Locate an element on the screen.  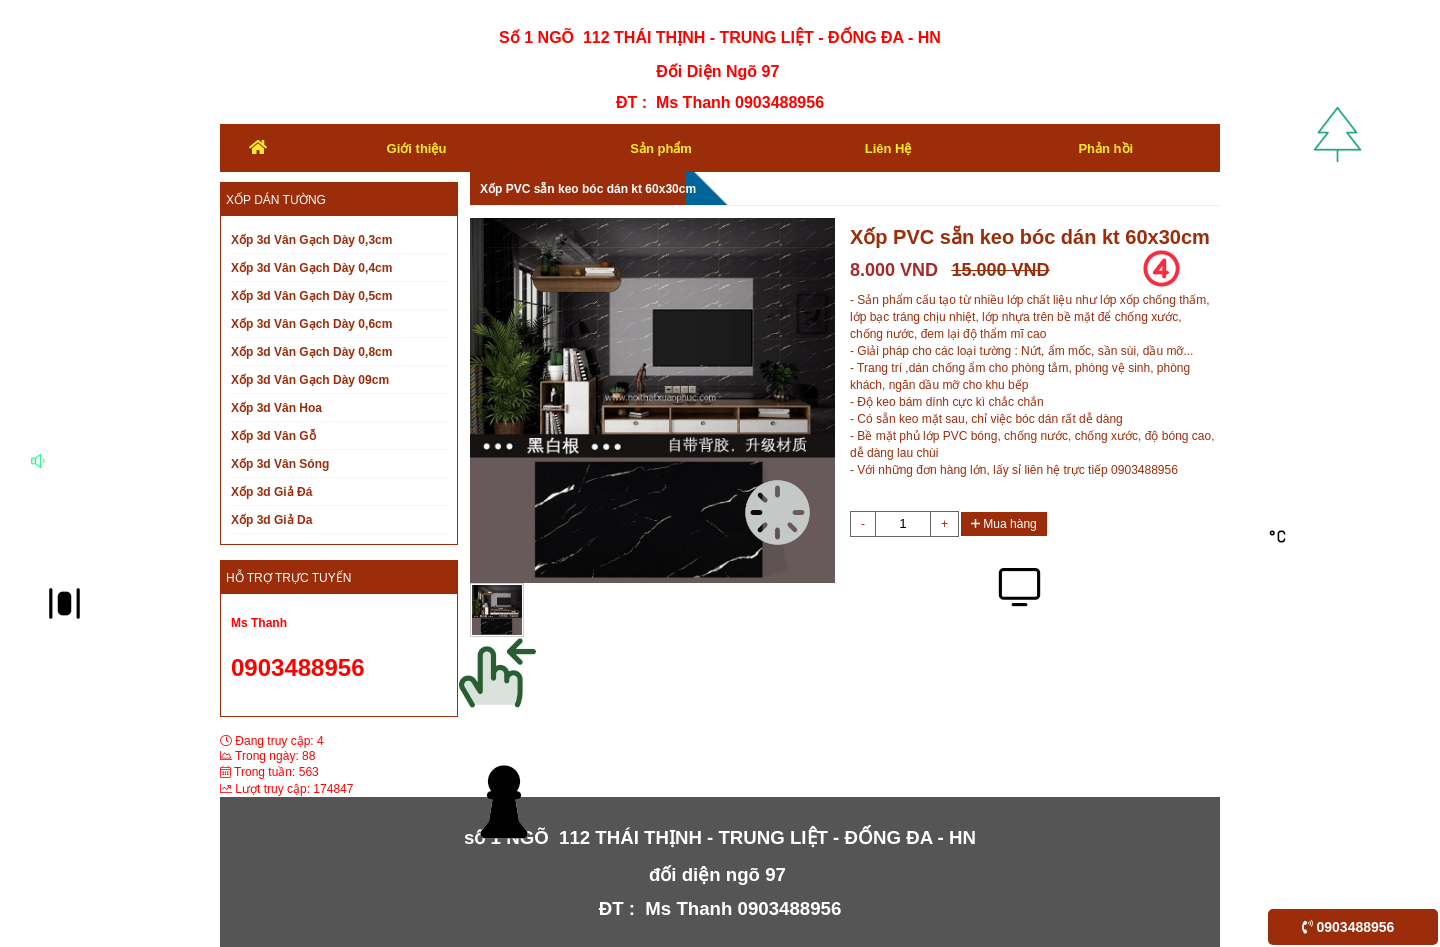
access nature or outdoor-related content is located at coordinates (1337, 134).